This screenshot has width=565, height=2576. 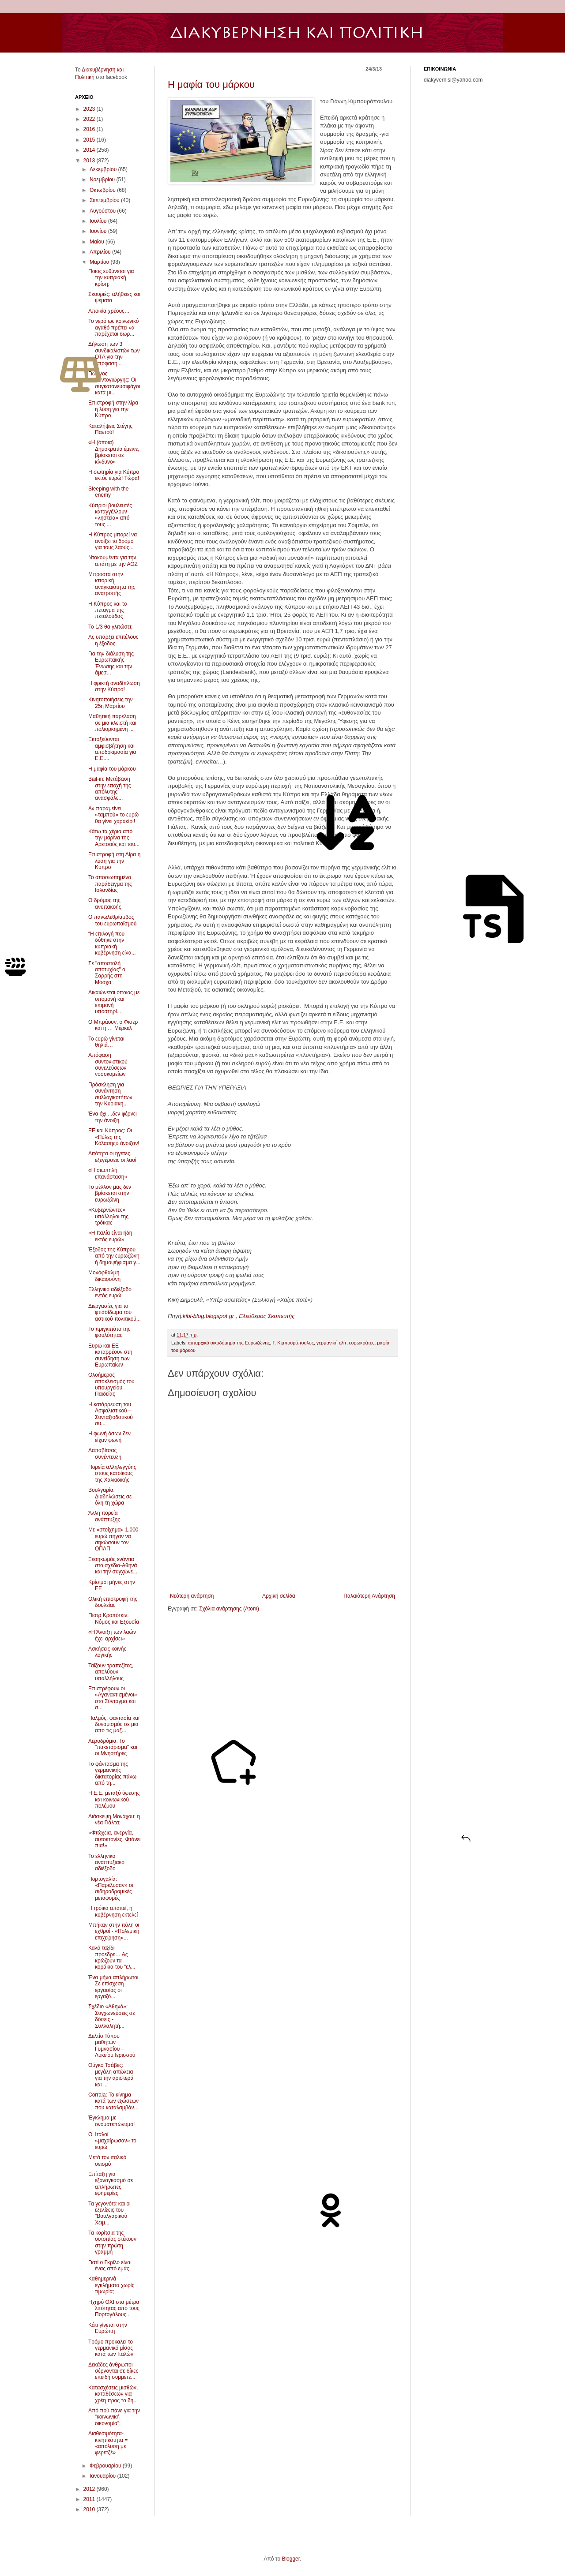 I want to click on typescript file indicator, so click(x=494, y=909).